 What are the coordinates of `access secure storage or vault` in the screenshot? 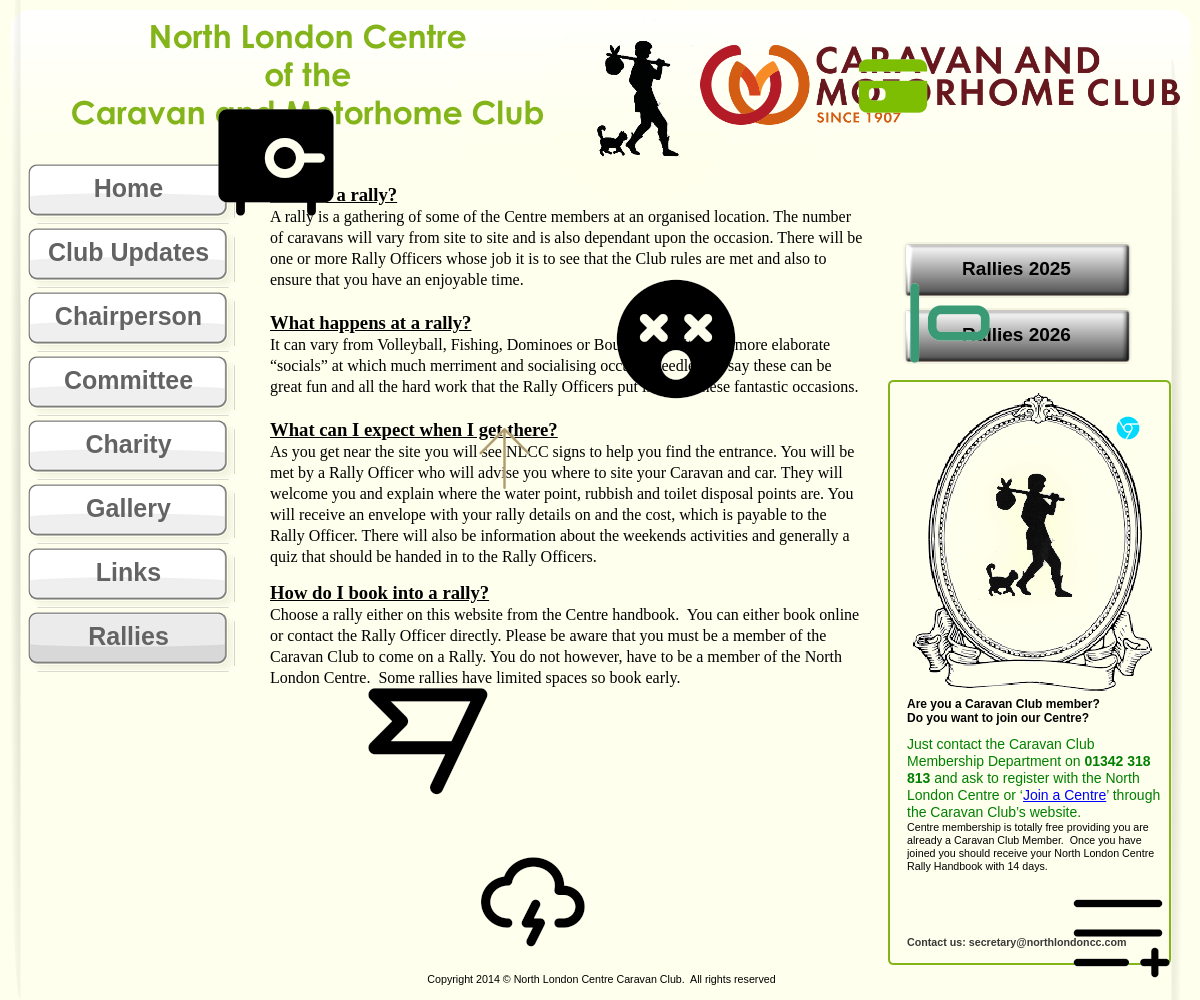 It's located at (276, 158).